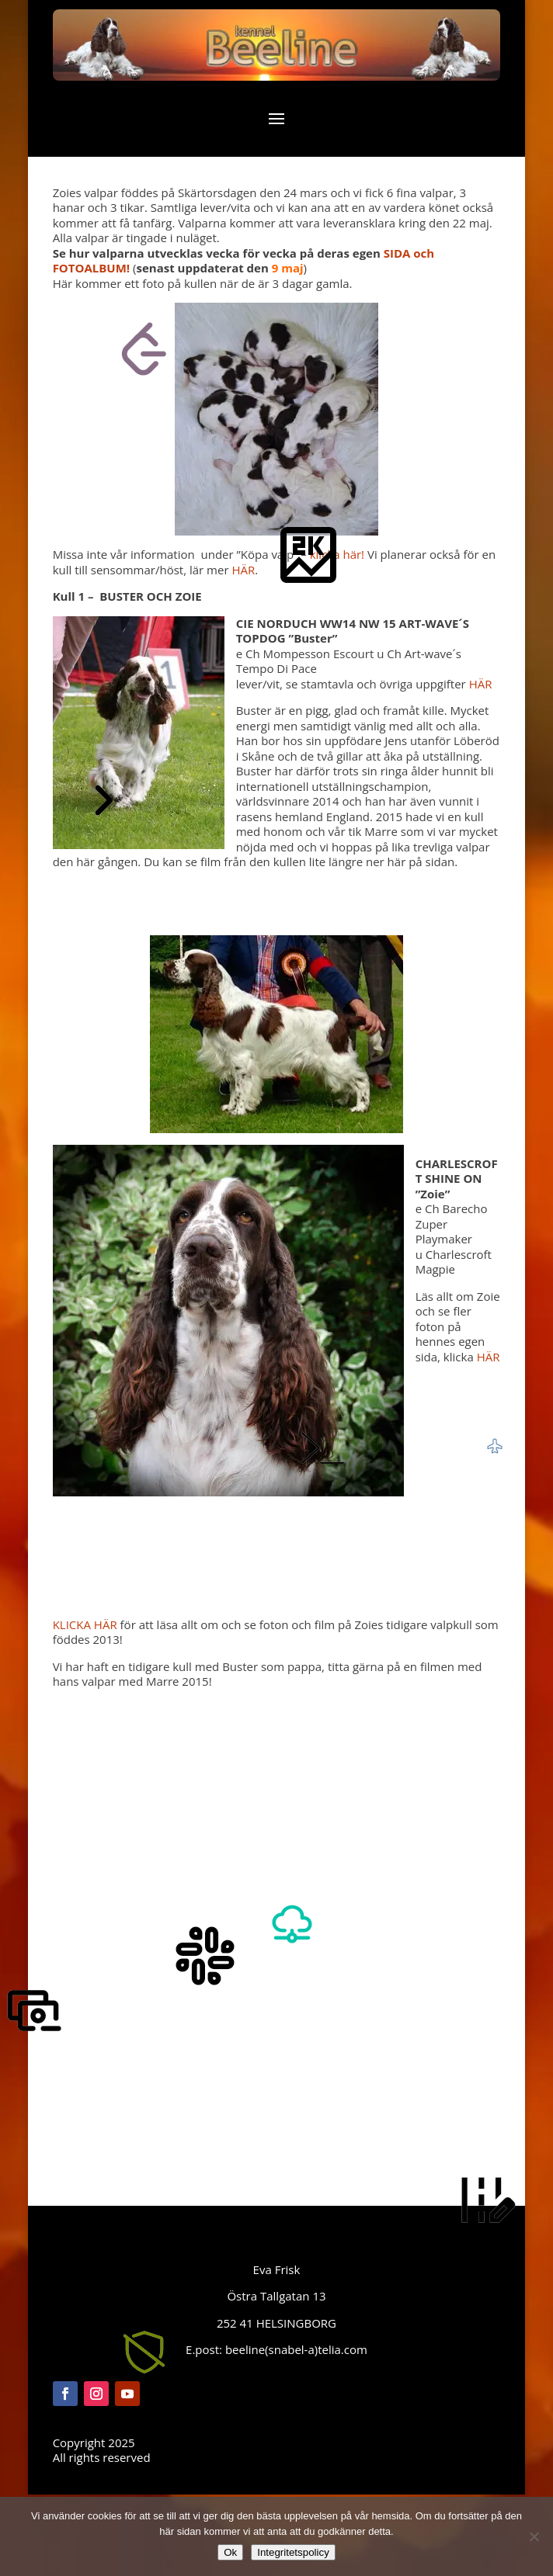 This screenshot has height=2576, width=553. What do you see at coordinates (103, 800) in the screenshot?
I see `navigate to the next item or page` at bounding box center [103, 800].